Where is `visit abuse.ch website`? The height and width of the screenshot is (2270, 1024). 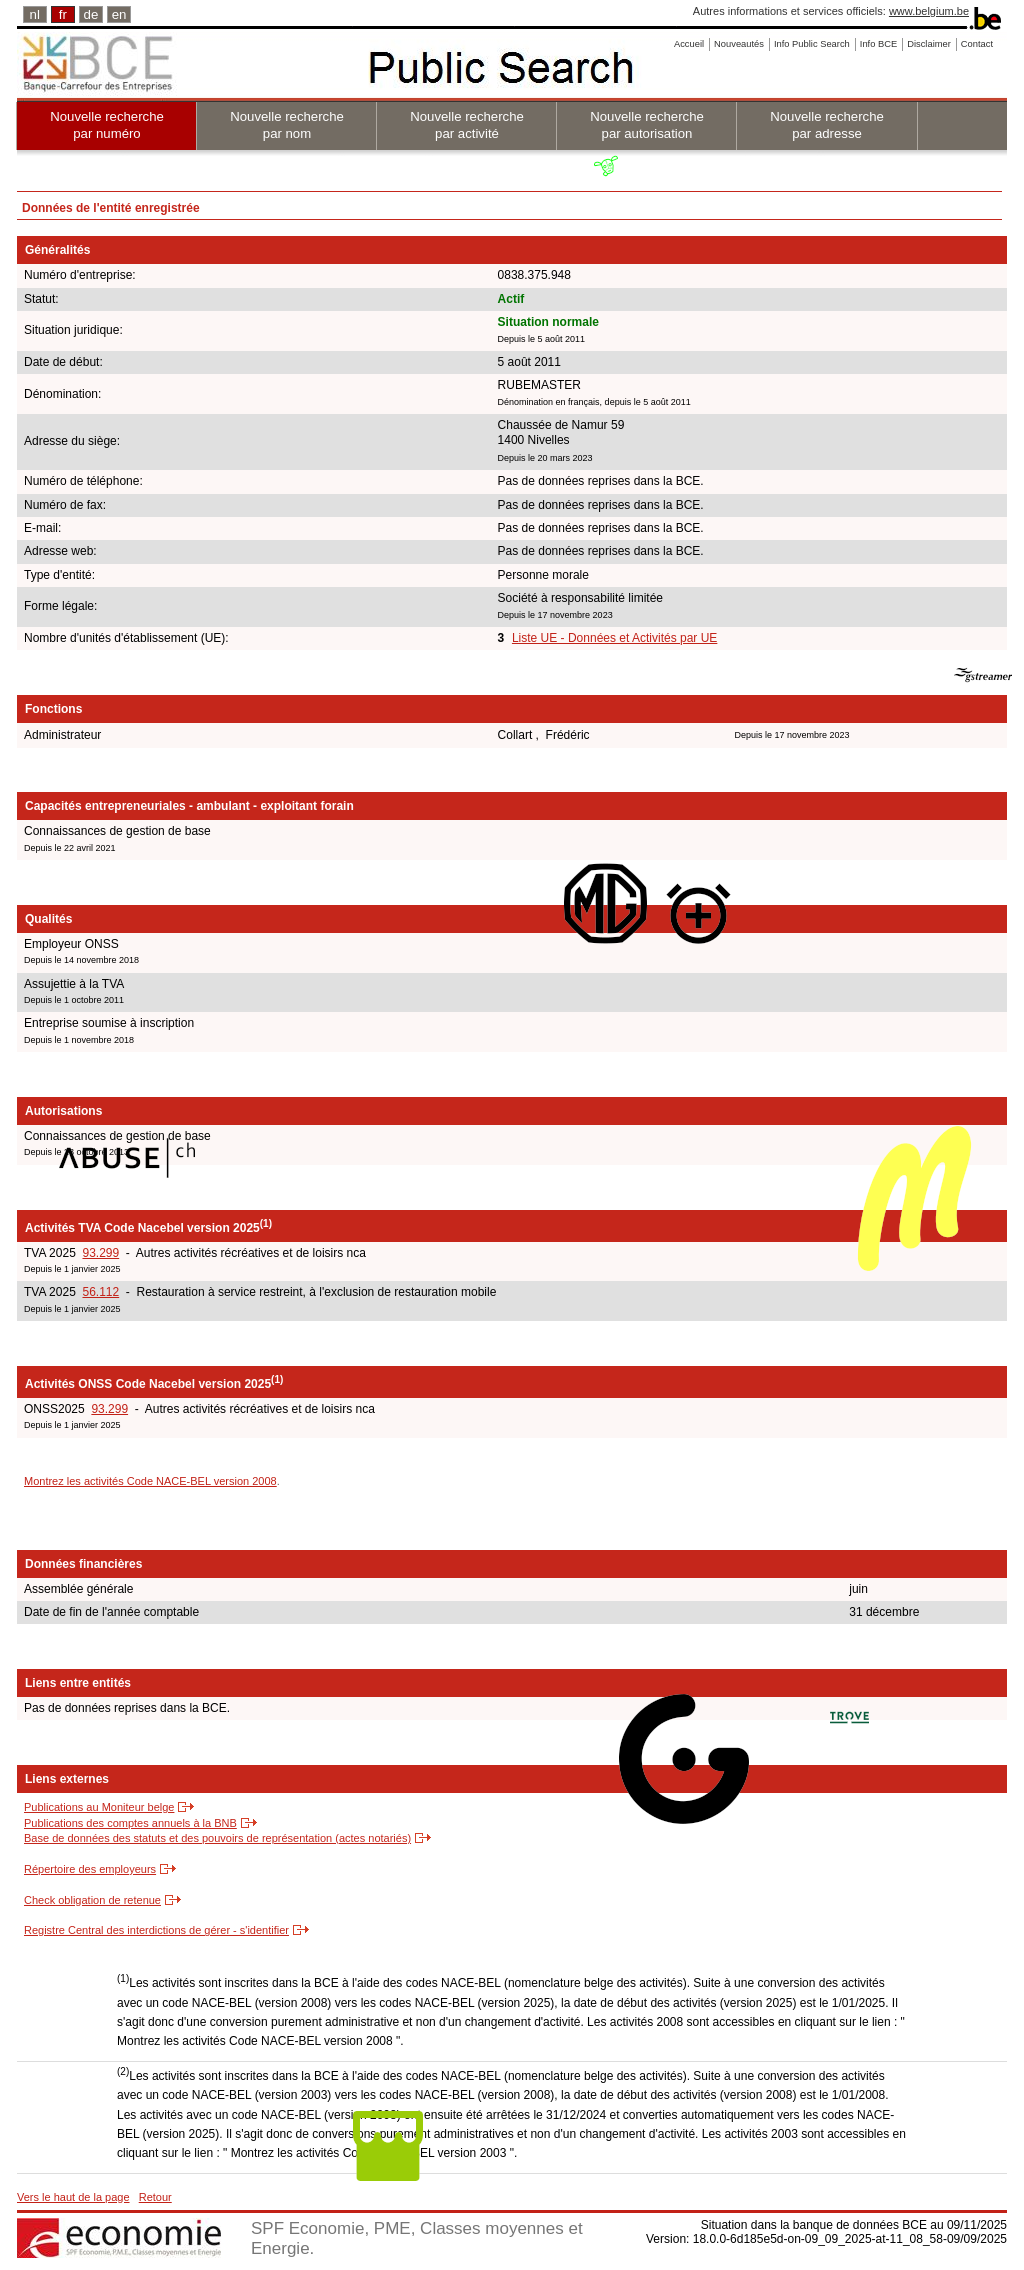
visit abuse.ch website is located at coordinates (127, 1158).